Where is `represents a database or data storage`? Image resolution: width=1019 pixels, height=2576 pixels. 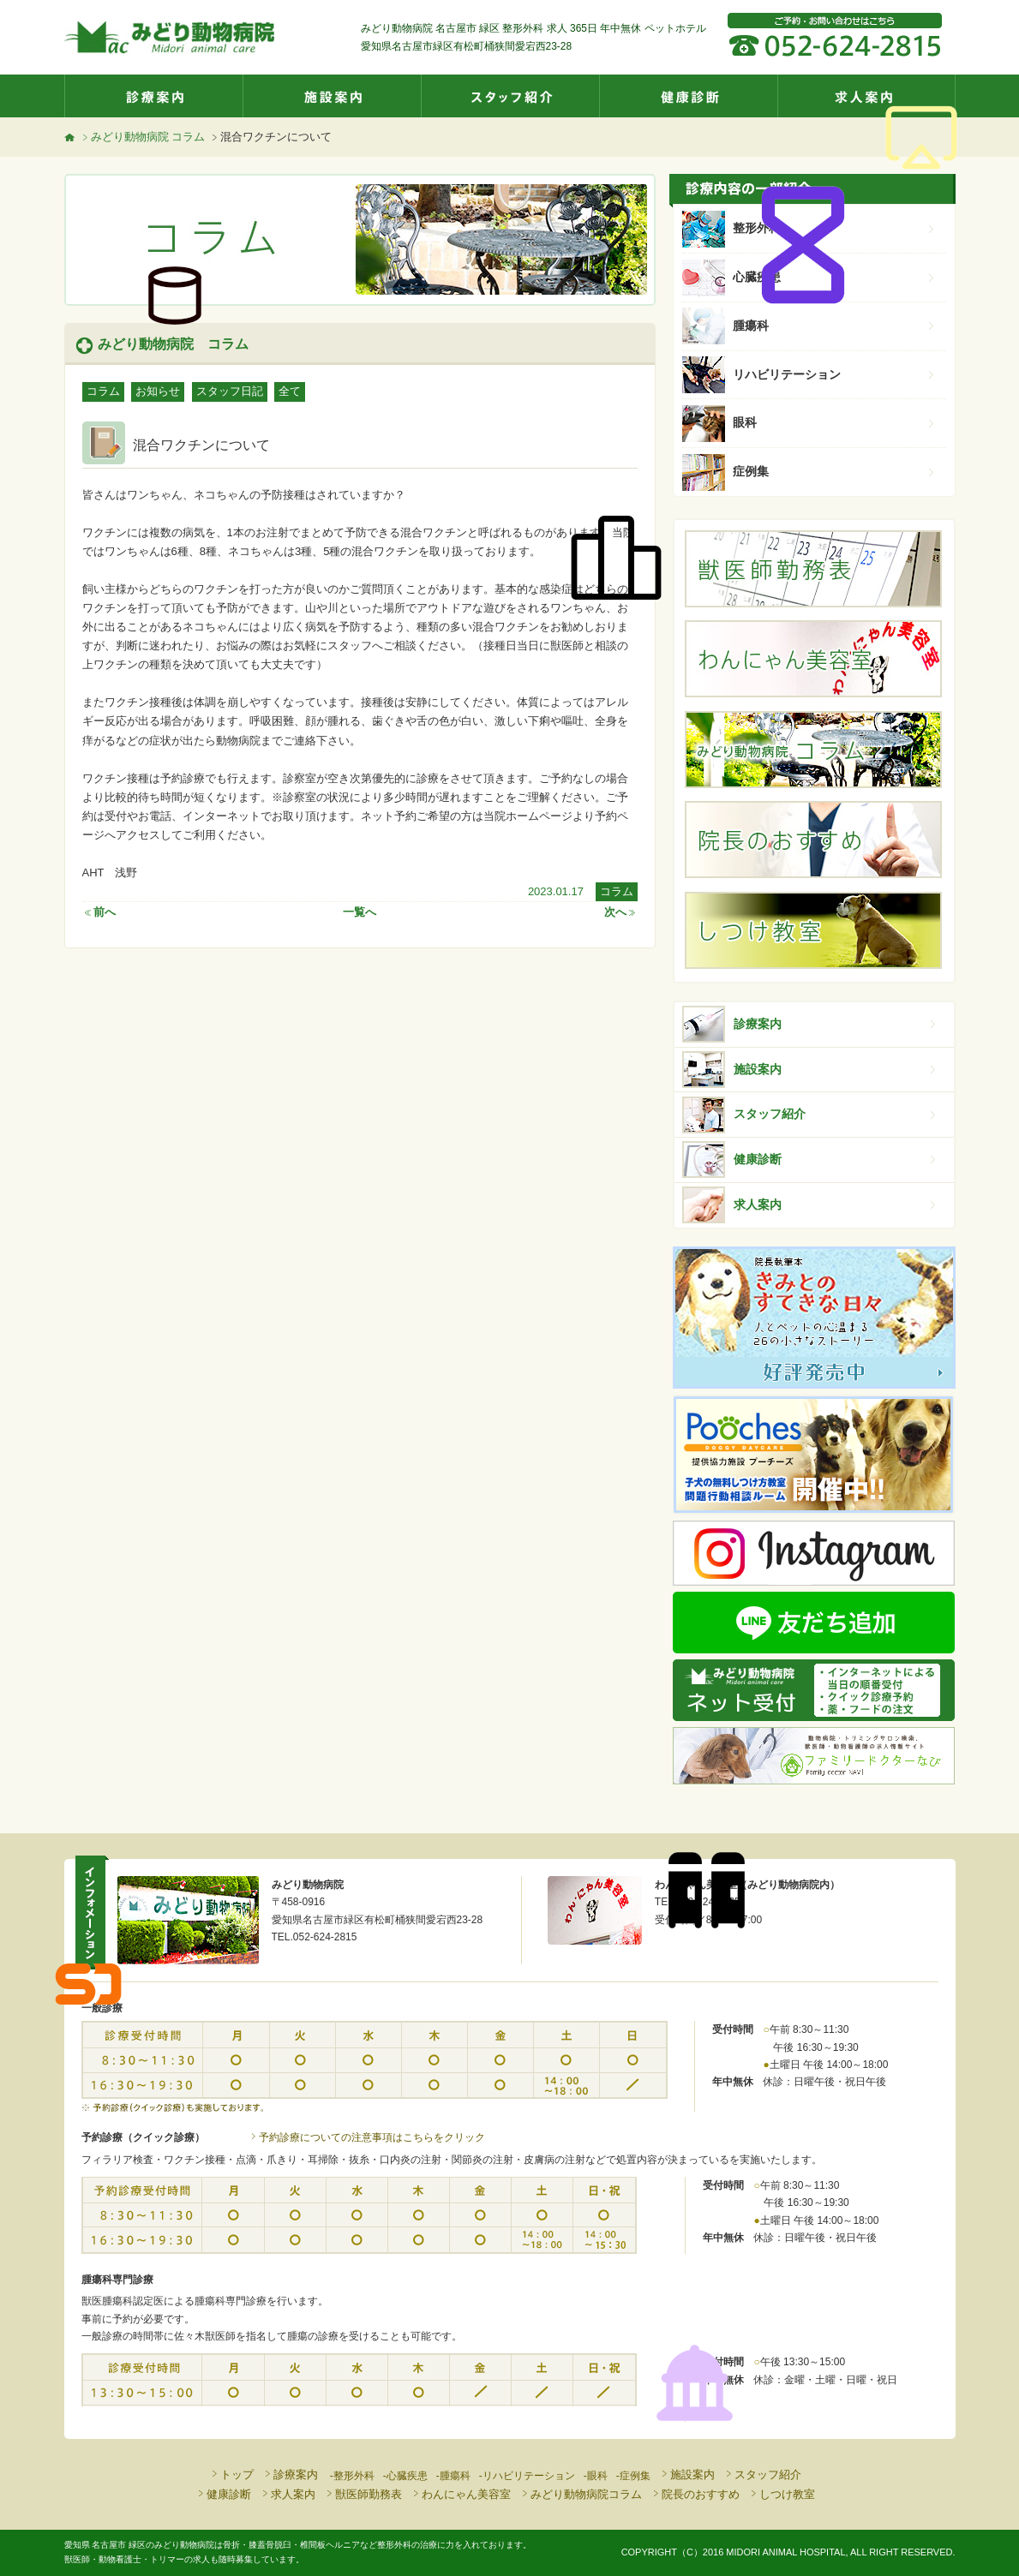 represents a database or data storage is located at coordinates (175, 296).